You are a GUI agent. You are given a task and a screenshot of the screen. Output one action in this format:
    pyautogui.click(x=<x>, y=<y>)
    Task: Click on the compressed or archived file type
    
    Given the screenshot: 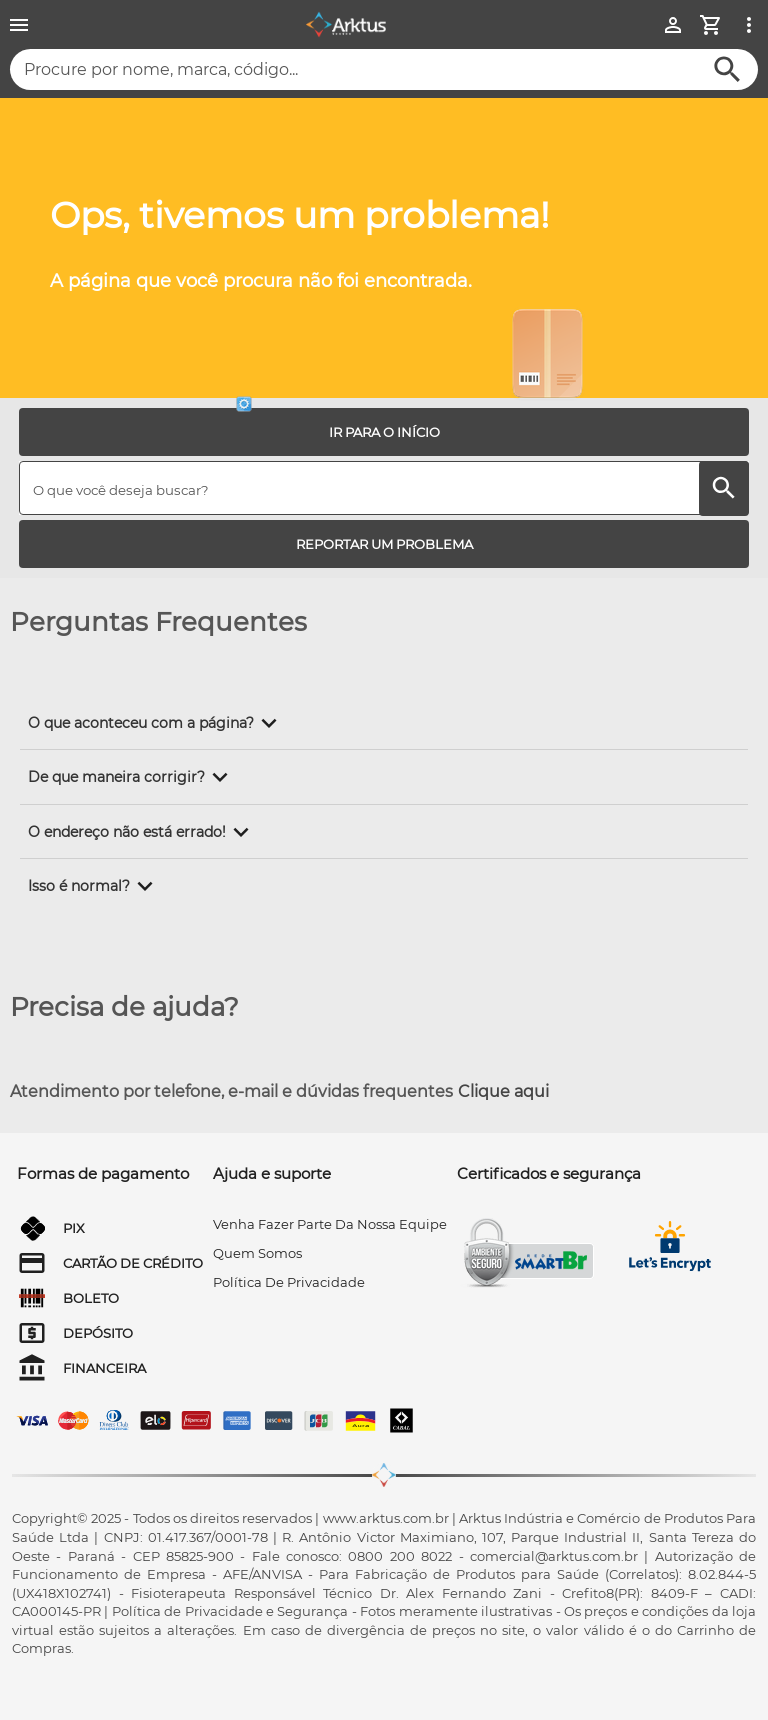 What is the action you would take?
    pyautogui.click(x=547, y=353)
    